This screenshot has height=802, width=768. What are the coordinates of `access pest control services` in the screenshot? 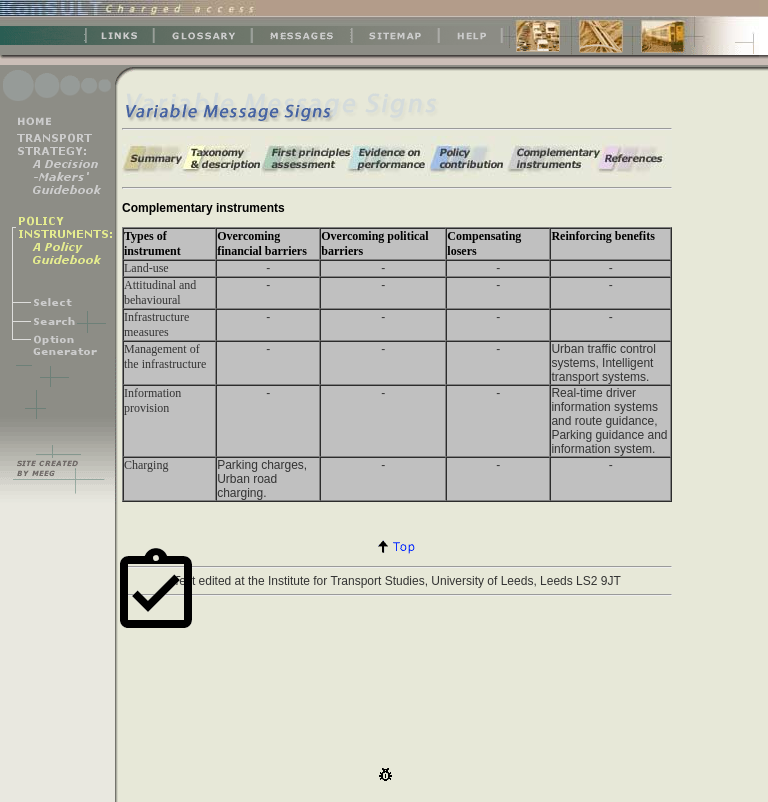 It's located at (385, 774).